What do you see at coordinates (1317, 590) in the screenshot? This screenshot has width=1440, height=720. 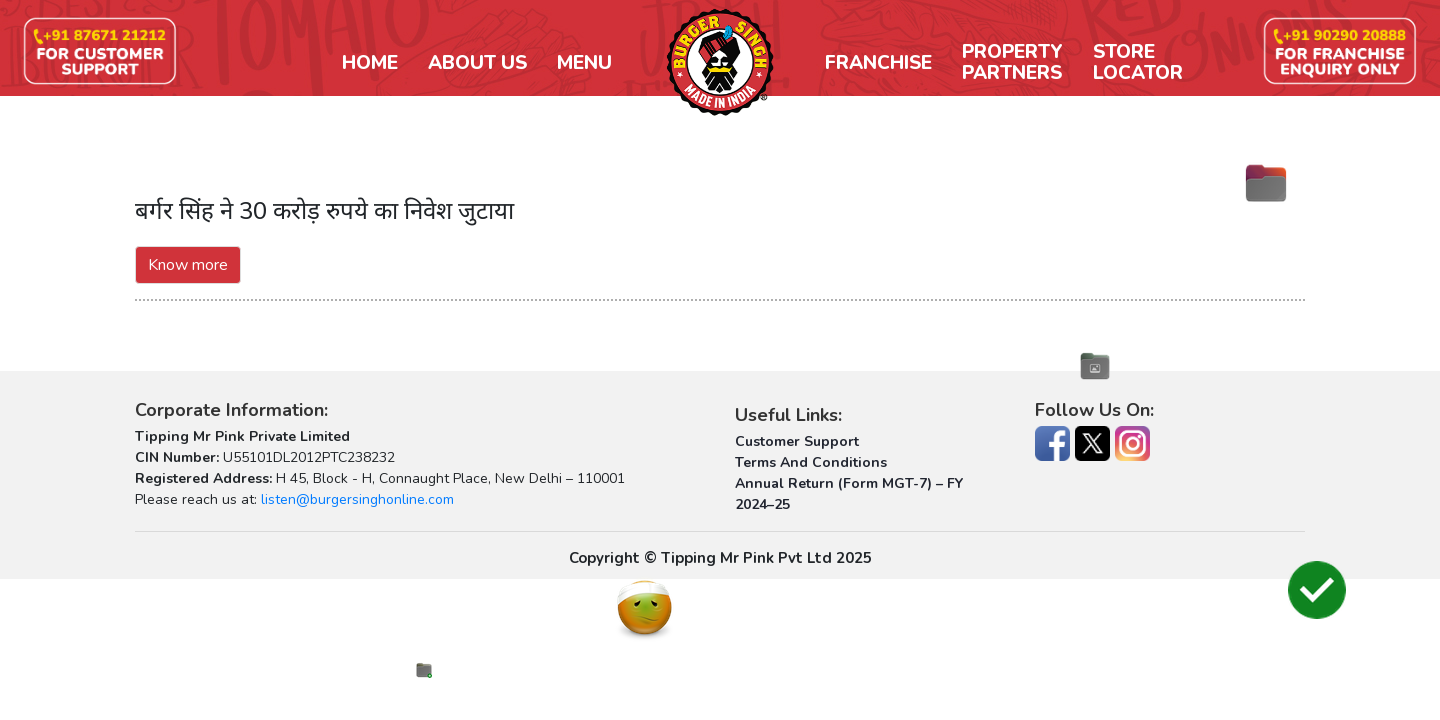 I see `confirm or approve an action` at bounding box center [1317, 590].